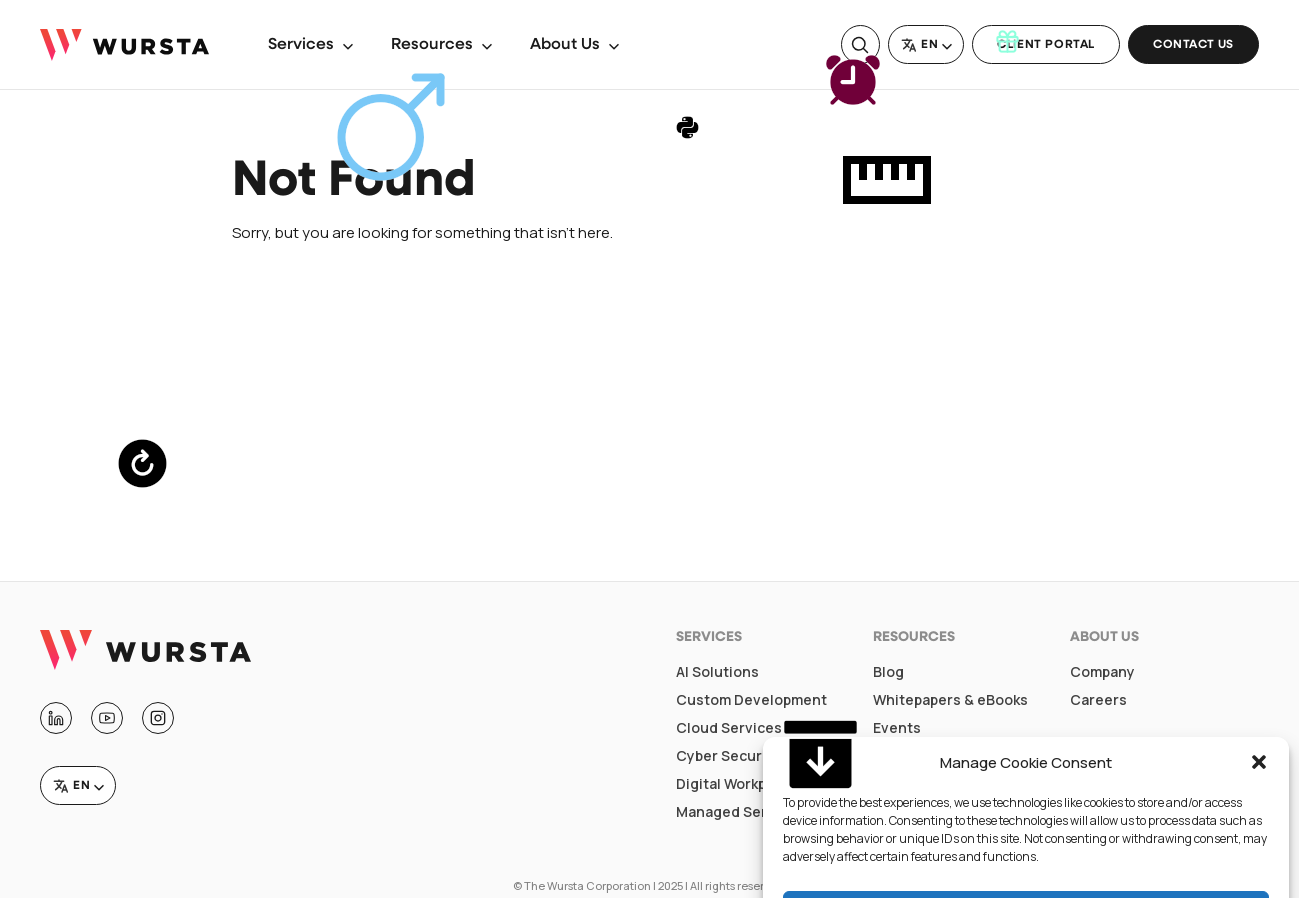 The image size is (1299, 898). I want to click on access ruler or measurement tool, so click(887, 180).